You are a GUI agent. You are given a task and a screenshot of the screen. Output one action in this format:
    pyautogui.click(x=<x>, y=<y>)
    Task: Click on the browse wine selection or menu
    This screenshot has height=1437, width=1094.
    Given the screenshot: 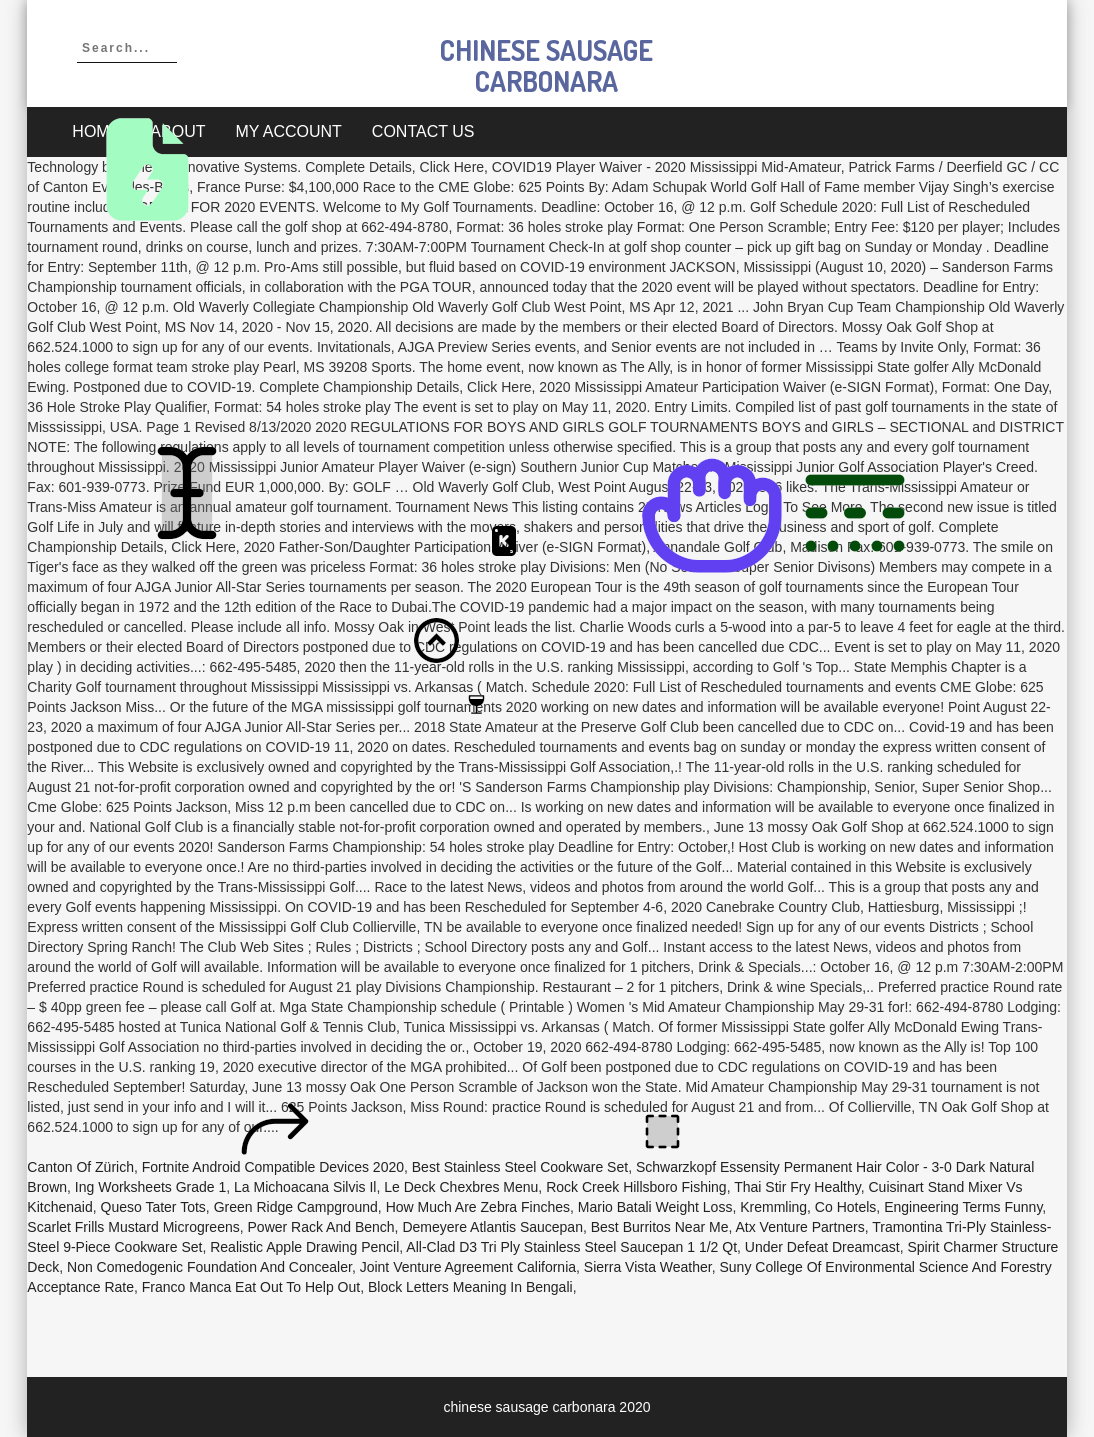 What is the action you would take?
    pyautogui.click(x=476, y=704)
    